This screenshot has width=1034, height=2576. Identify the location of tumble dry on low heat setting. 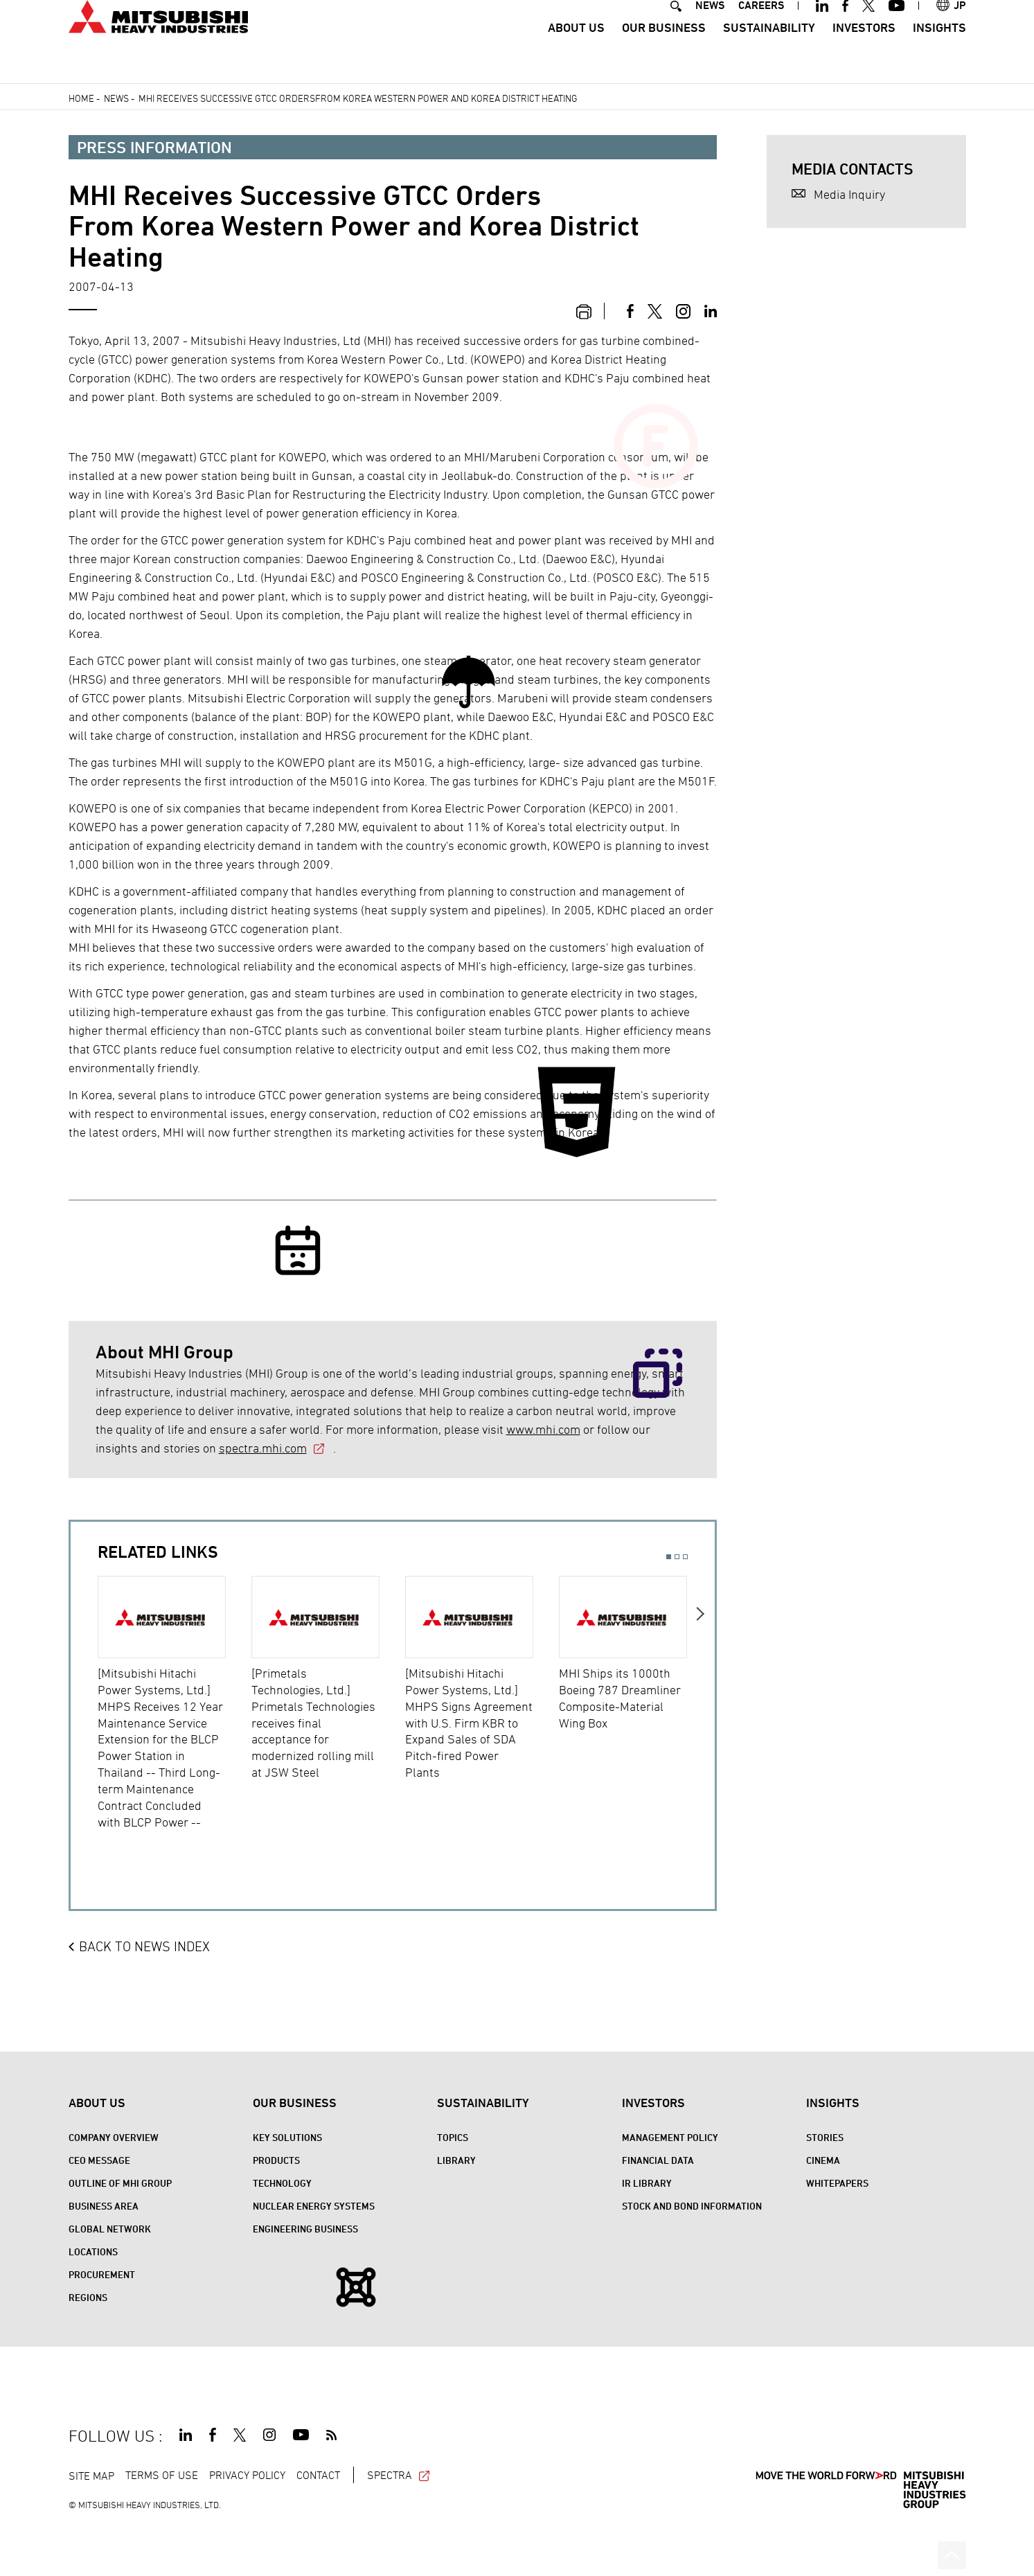
(656, 446).